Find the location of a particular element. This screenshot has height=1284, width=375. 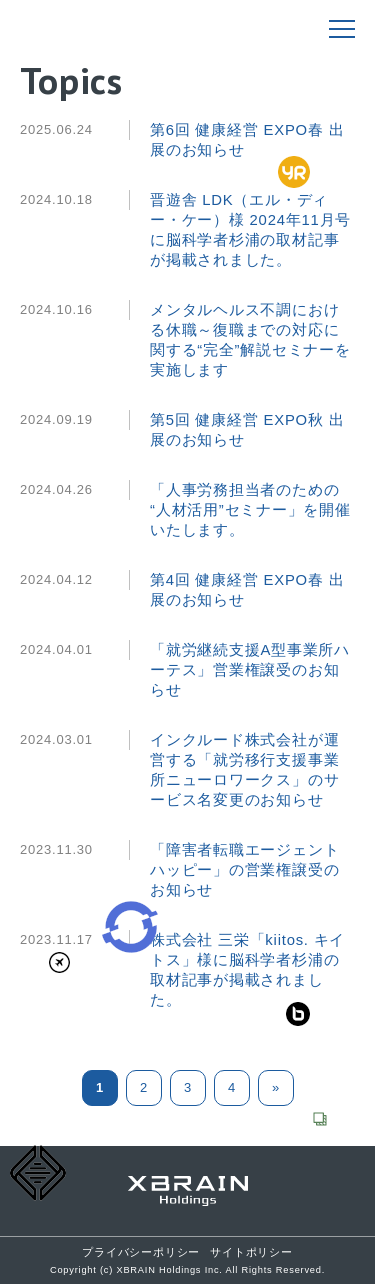

Red Hat OpenShift platform logo is located at coordinates (130, 927).